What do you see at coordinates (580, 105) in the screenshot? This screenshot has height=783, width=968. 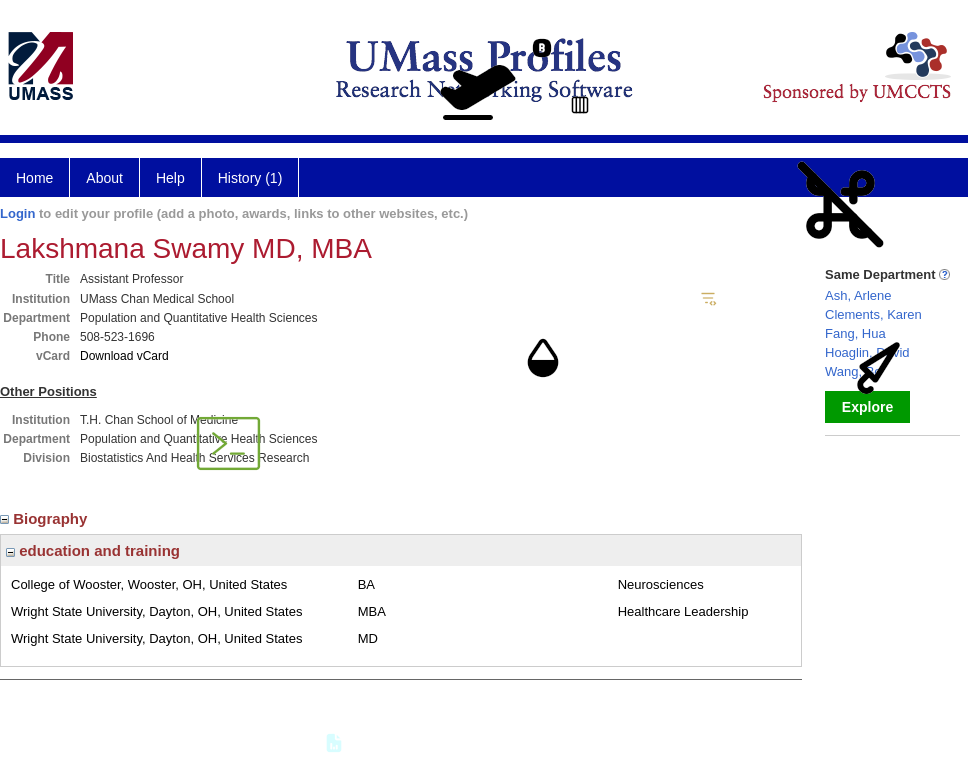 I see `switch to four-column layout view` at bounding box center [580, 105].